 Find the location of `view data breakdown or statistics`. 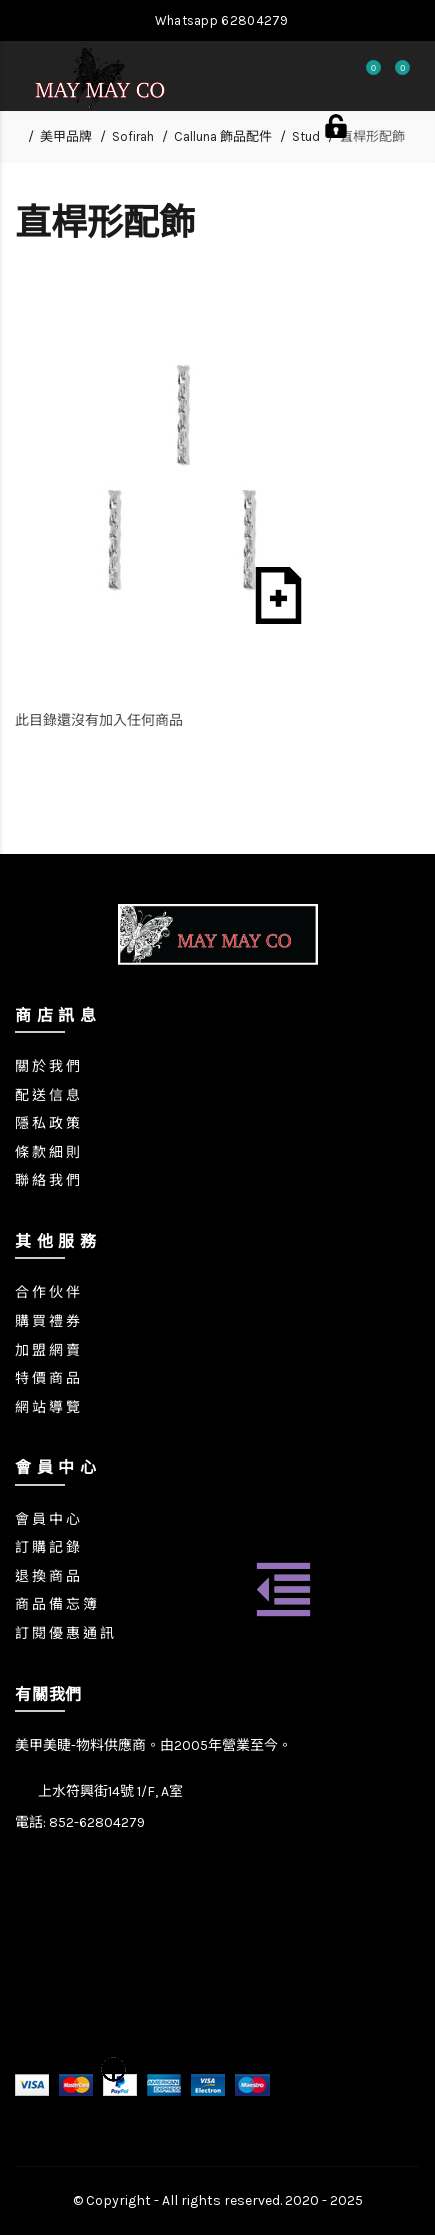

view data breakdown or statistics is located at coordinates (113, 2069).